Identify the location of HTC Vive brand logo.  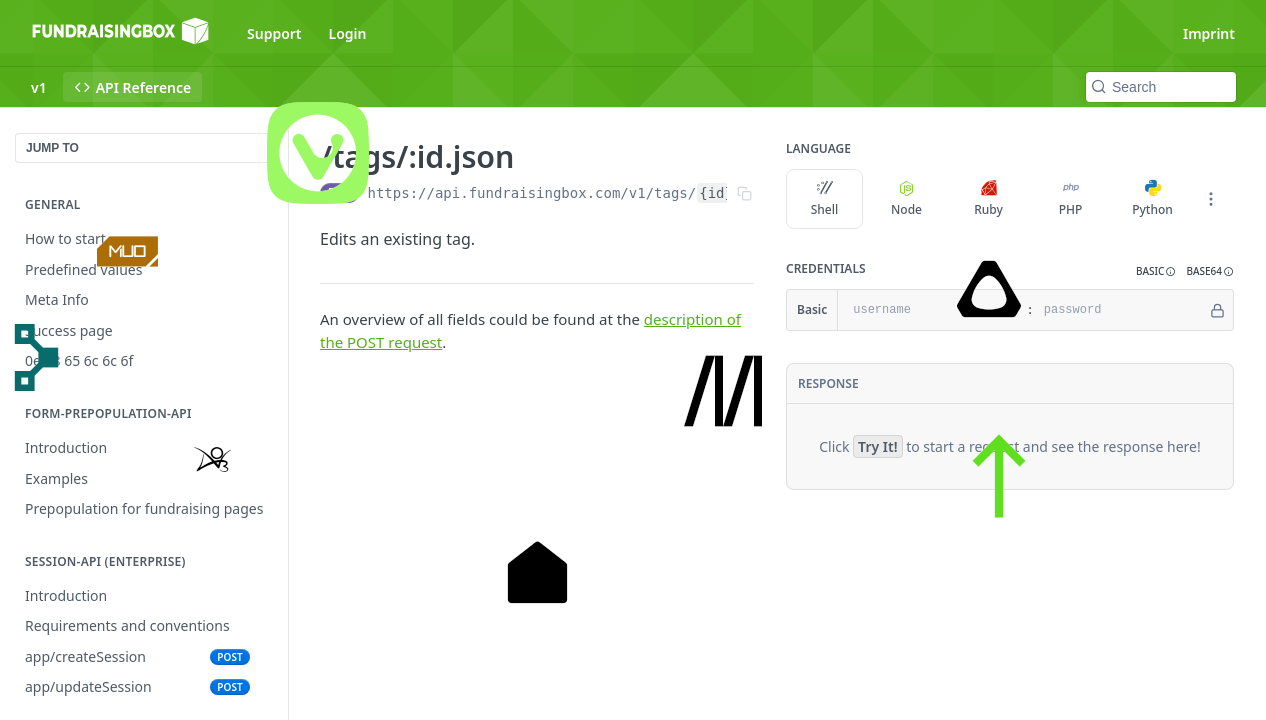
(989, 289).